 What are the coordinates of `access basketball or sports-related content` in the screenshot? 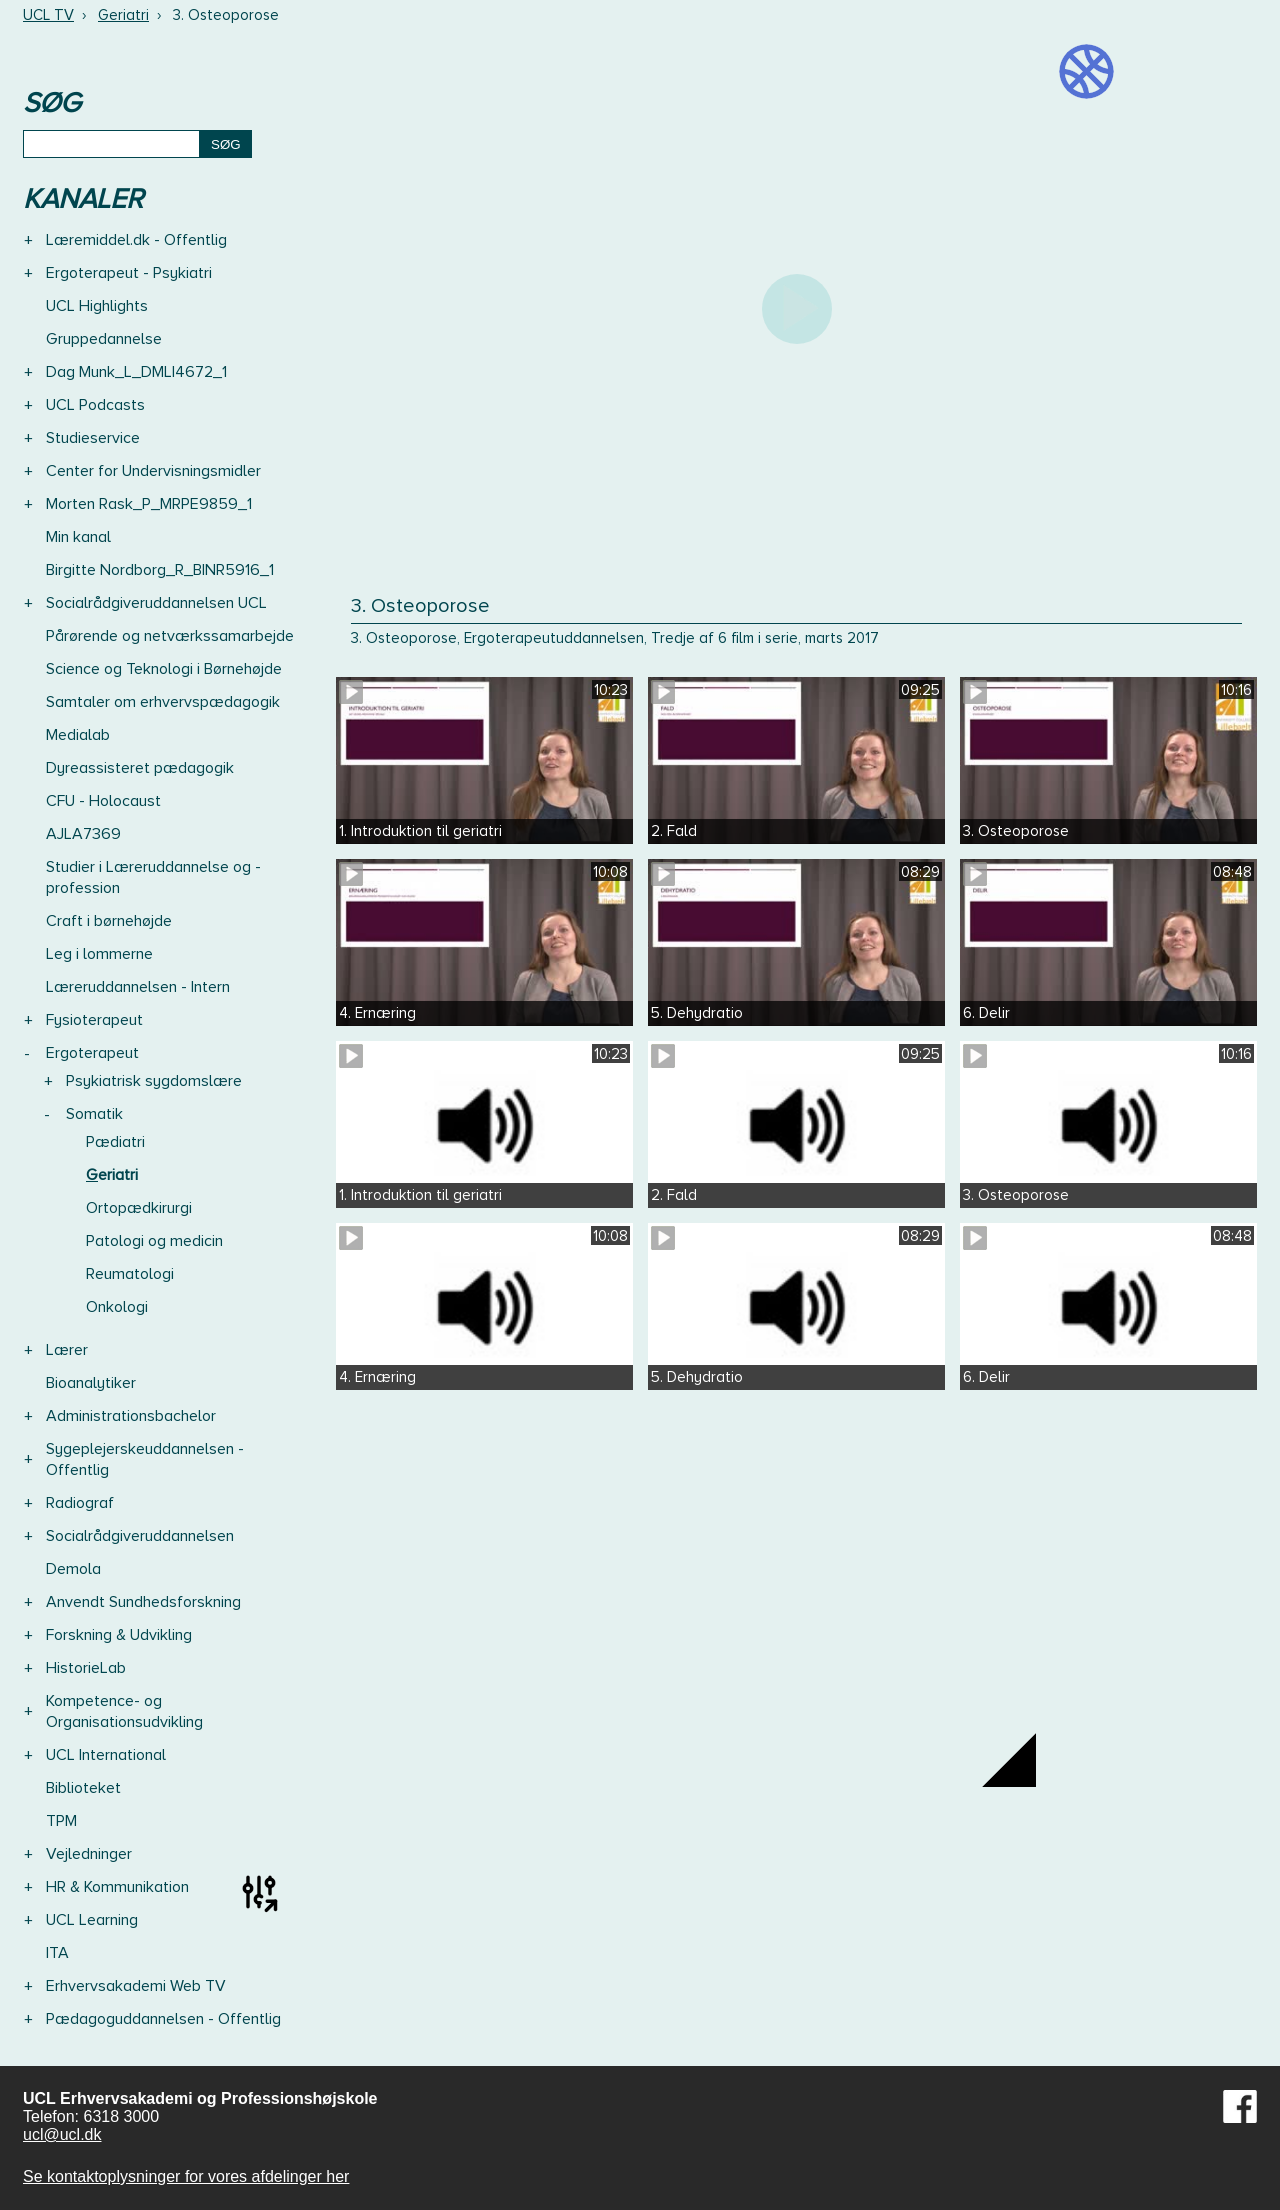 It's located at (1086, 71).